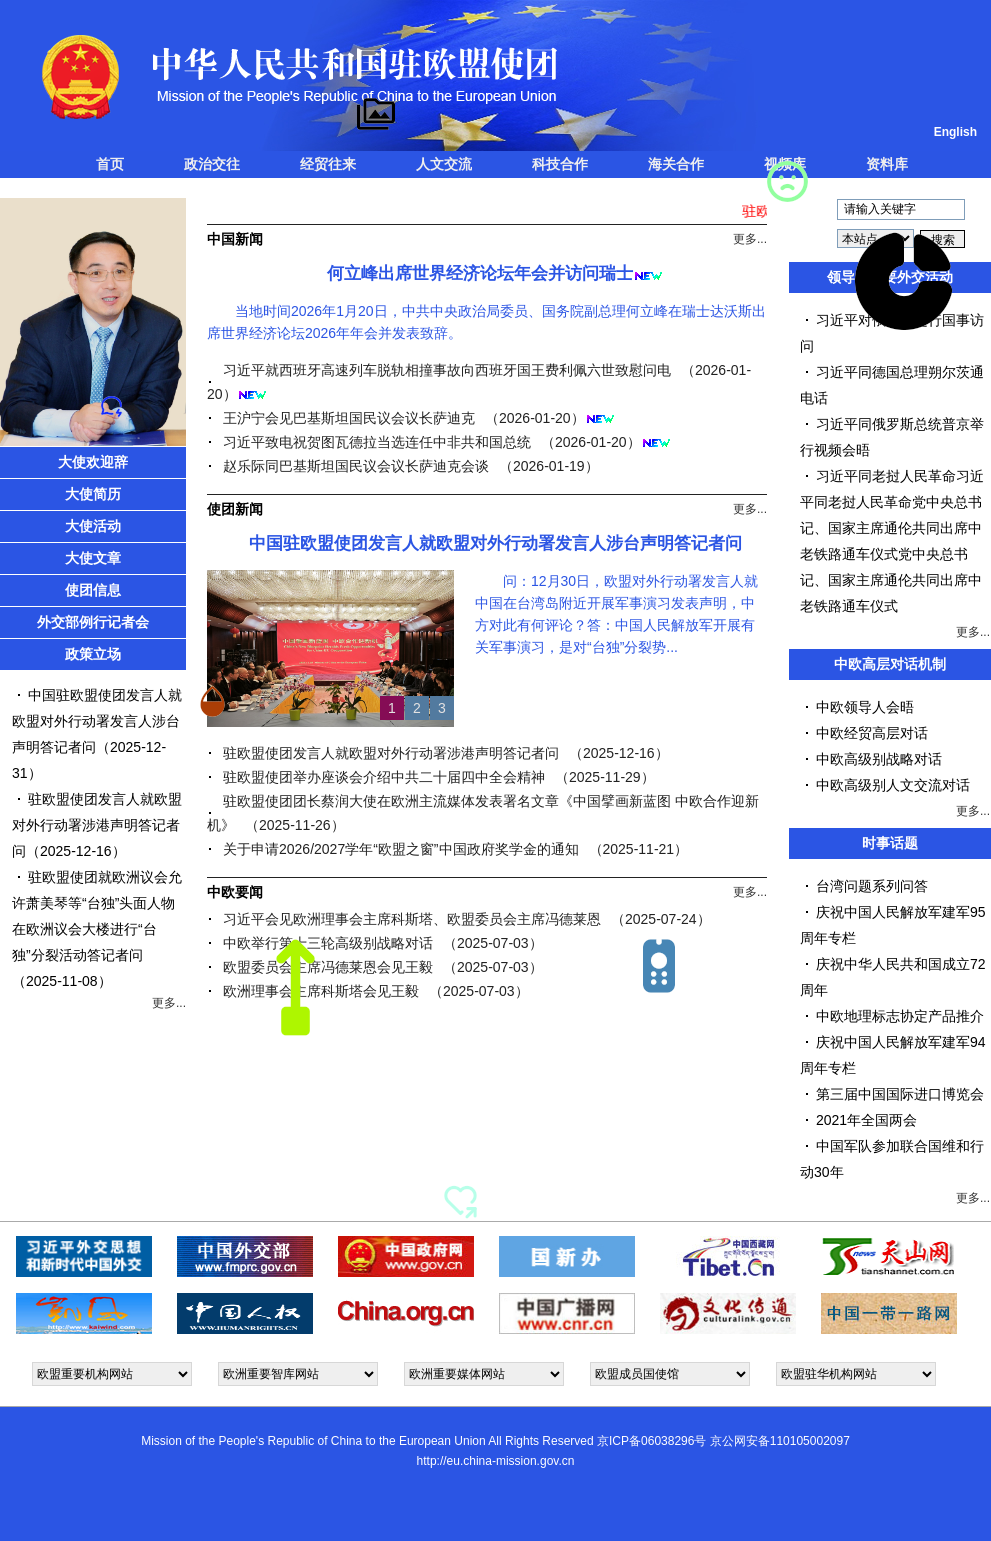  I want to click on share a liked or favorited item, so click(460, 1200).